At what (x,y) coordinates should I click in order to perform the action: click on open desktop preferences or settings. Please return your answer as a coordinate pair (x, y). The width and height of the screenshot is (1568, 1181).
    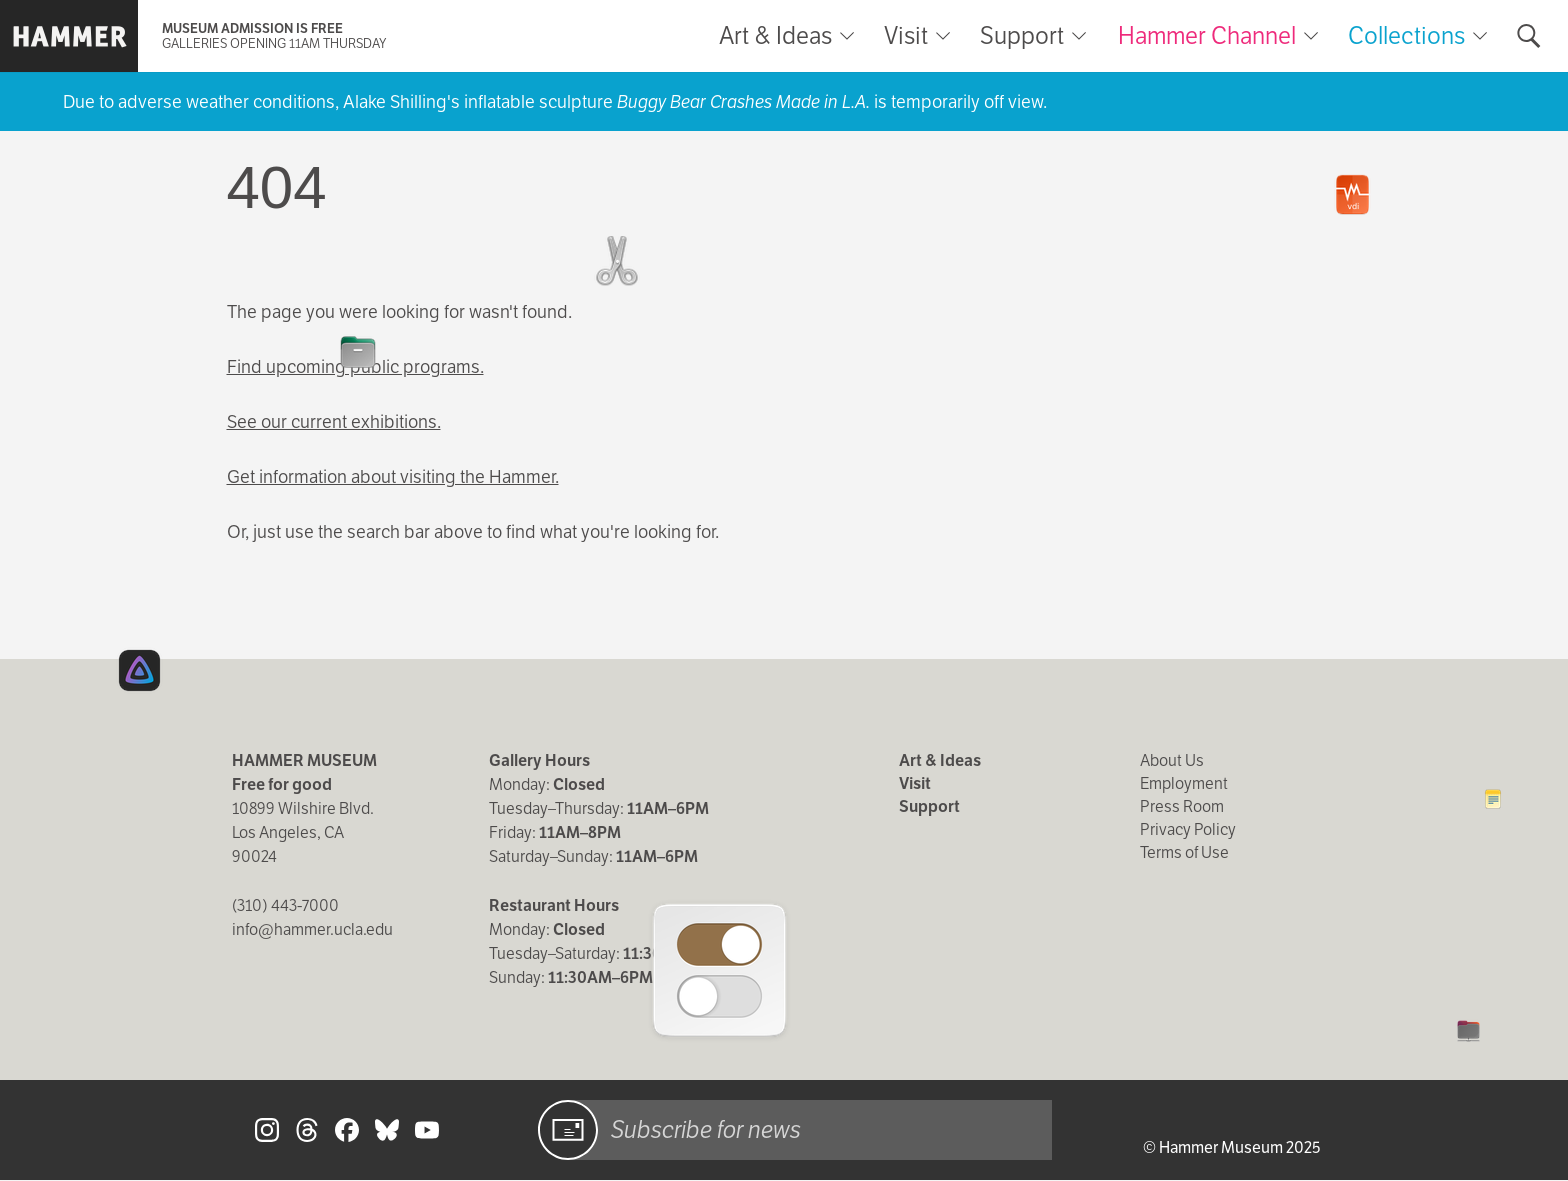
    Looking at the image, I should click on (719, 970).